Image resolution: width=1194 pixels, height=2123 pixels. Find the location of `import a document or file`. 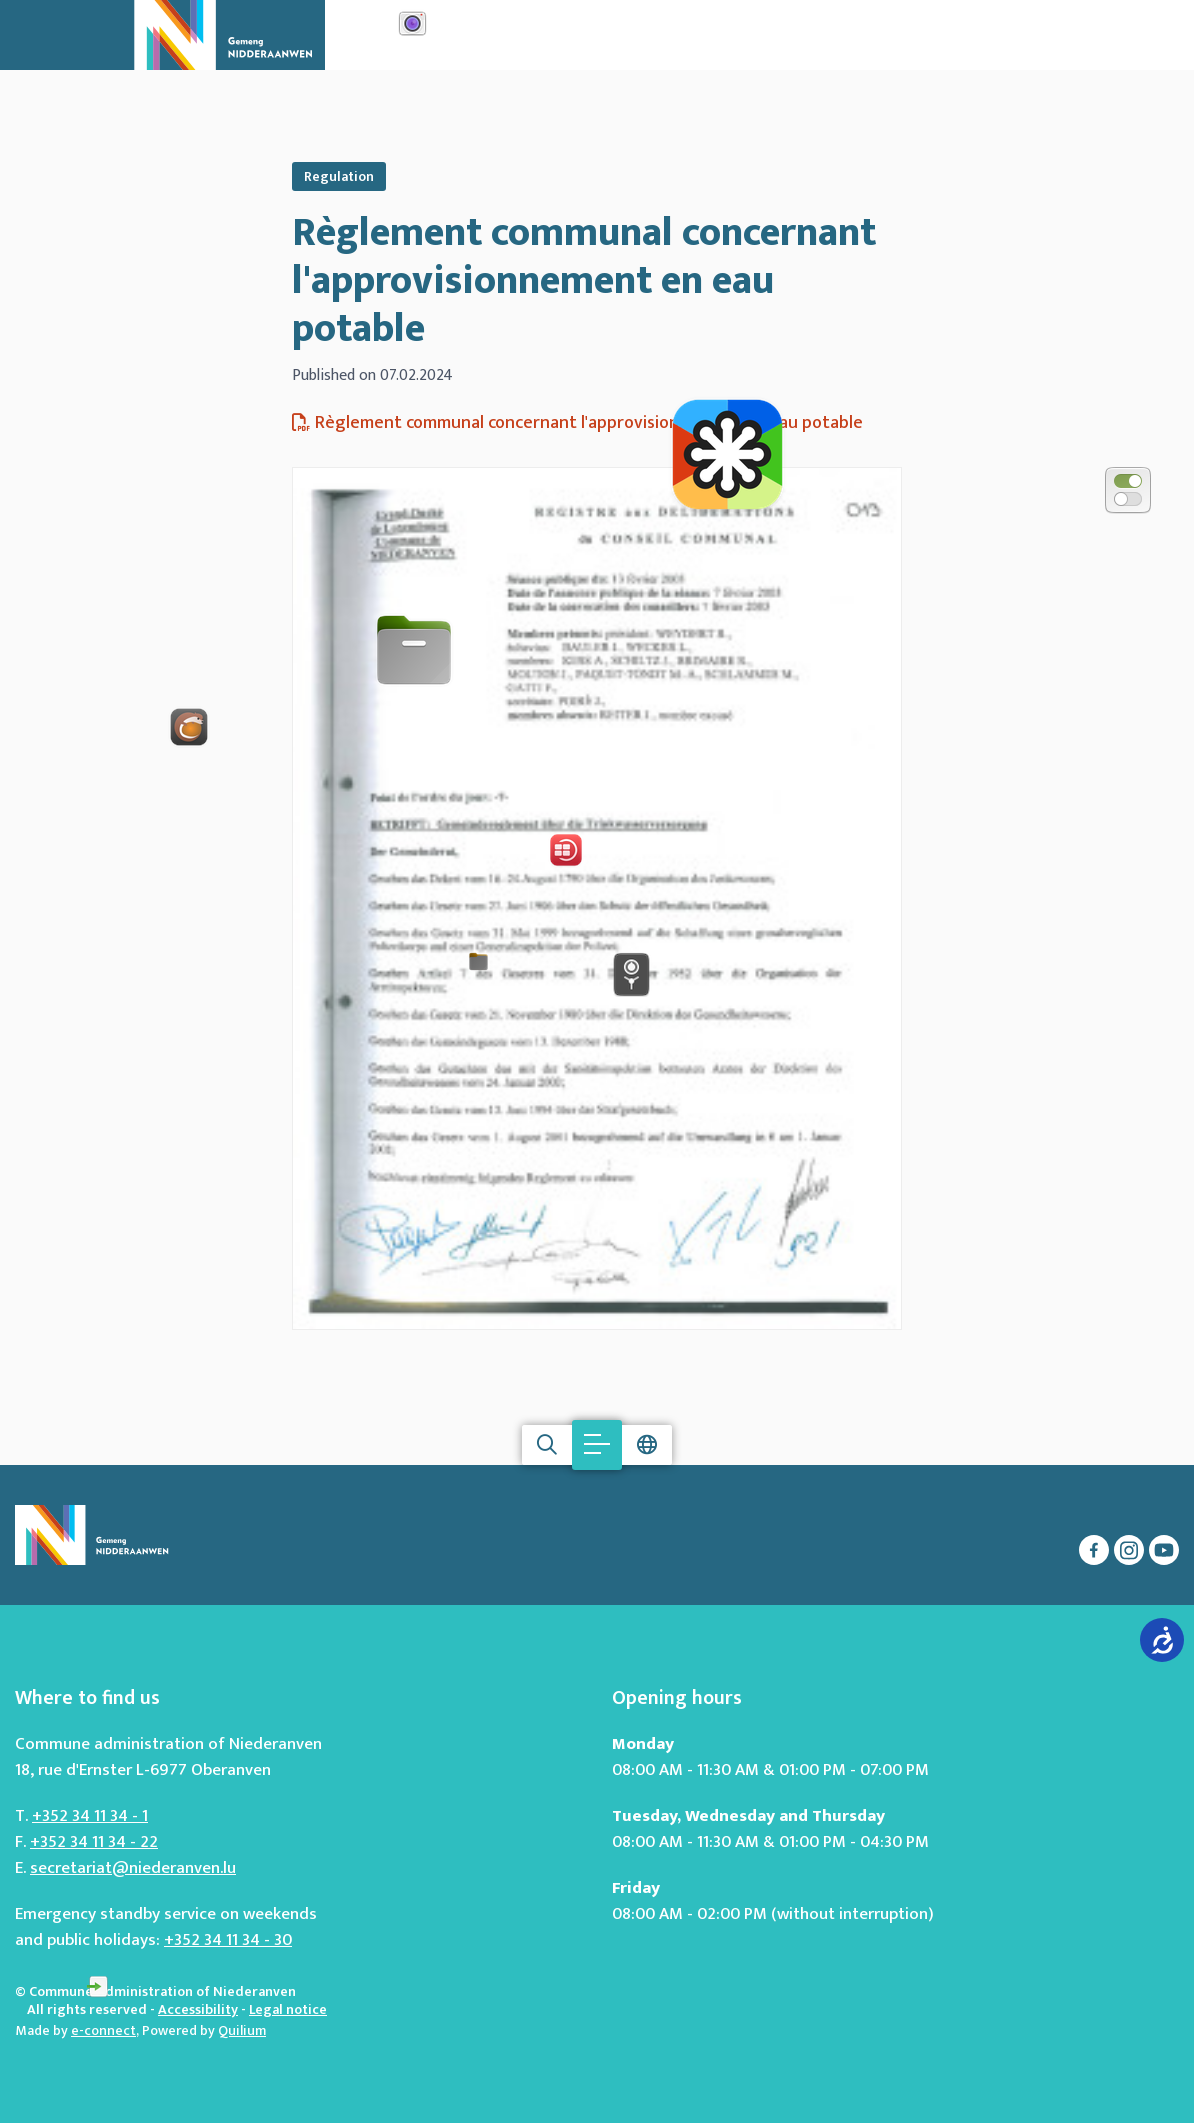

import a document or file is located at coordinates (98, 1986).